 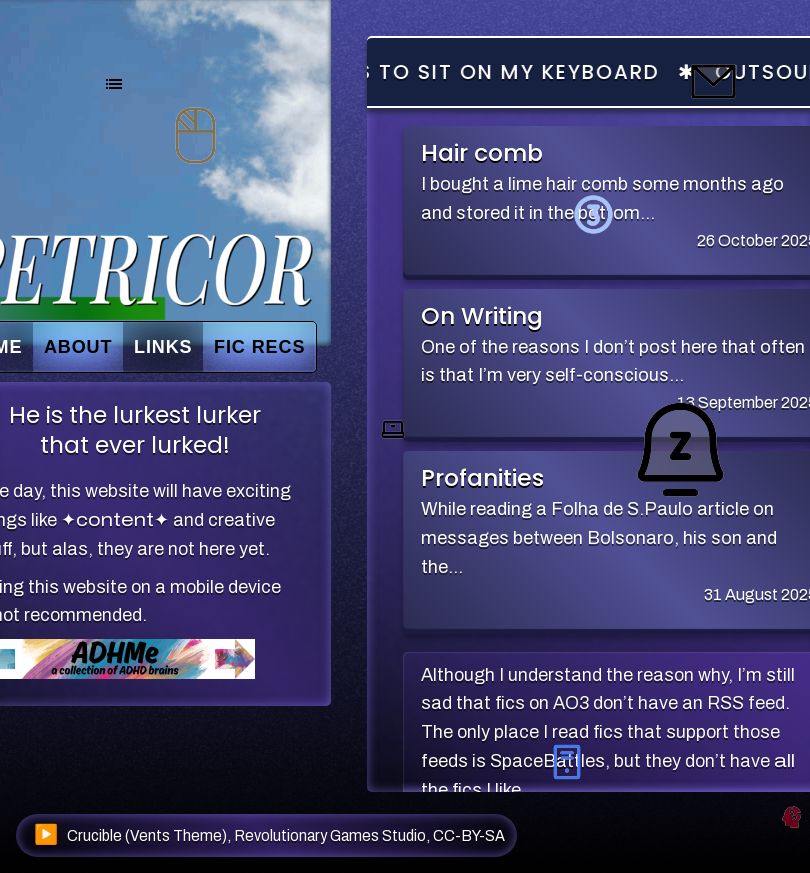 What do you see at coordinates (393, 429) in the screenshot?
I see `switch to desktop view` at bounding box center [393, 429].